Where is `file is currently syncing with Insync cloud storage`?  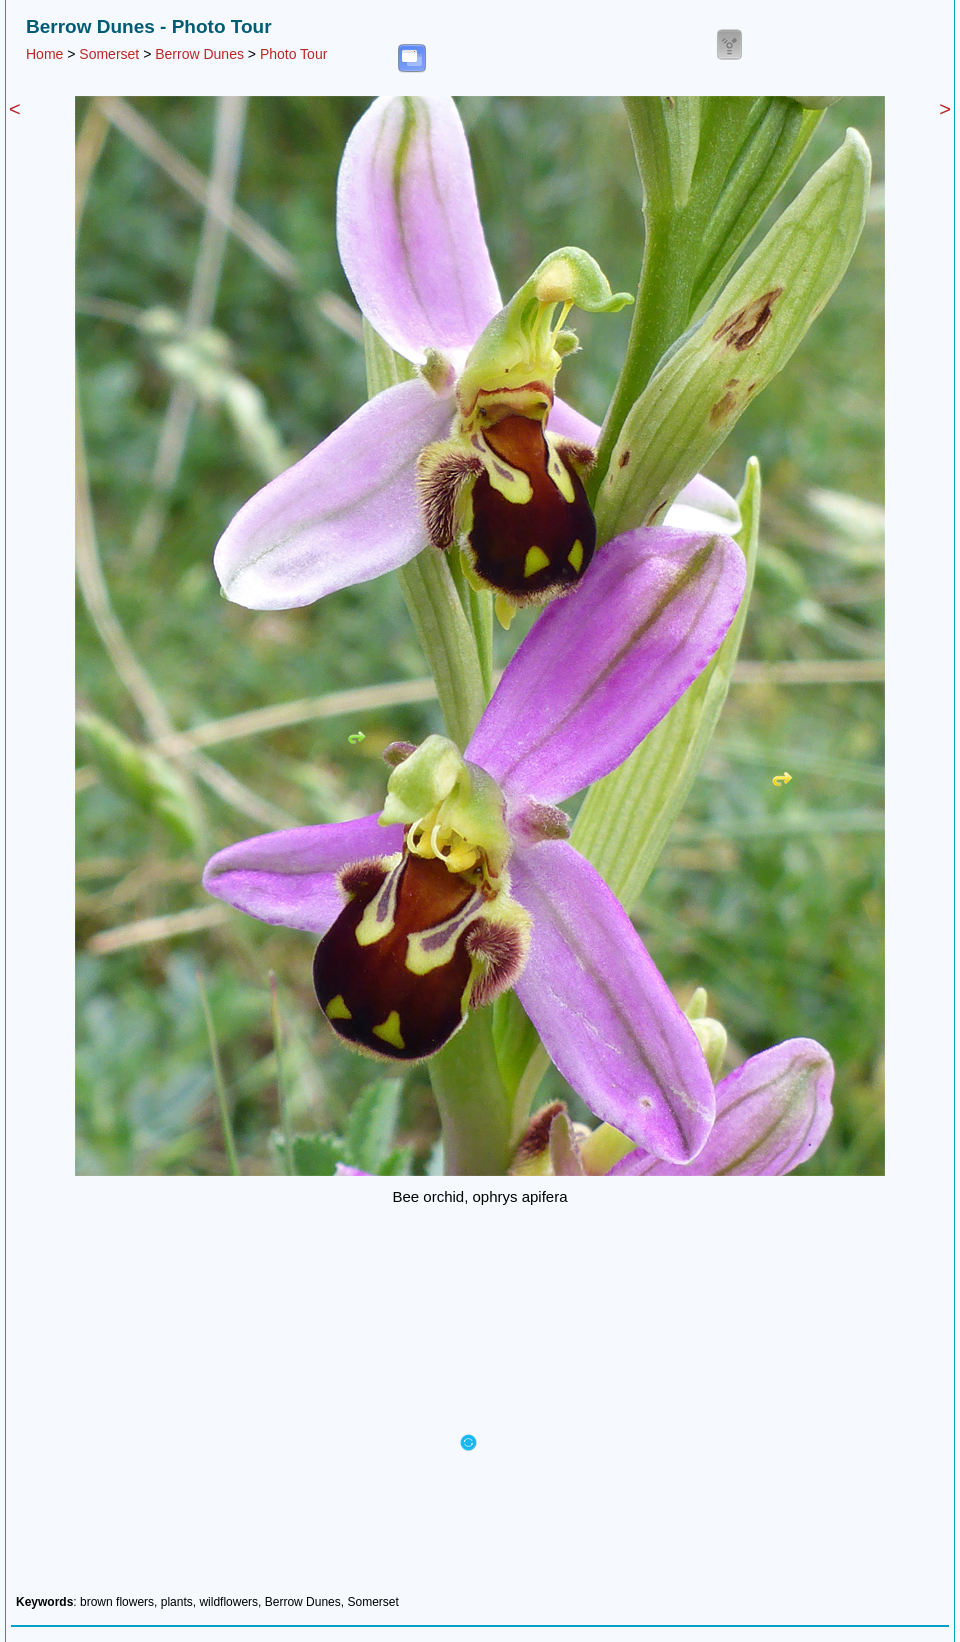
file is currently syncing with Insync cloud storage is located at coordinates (468, 1442).